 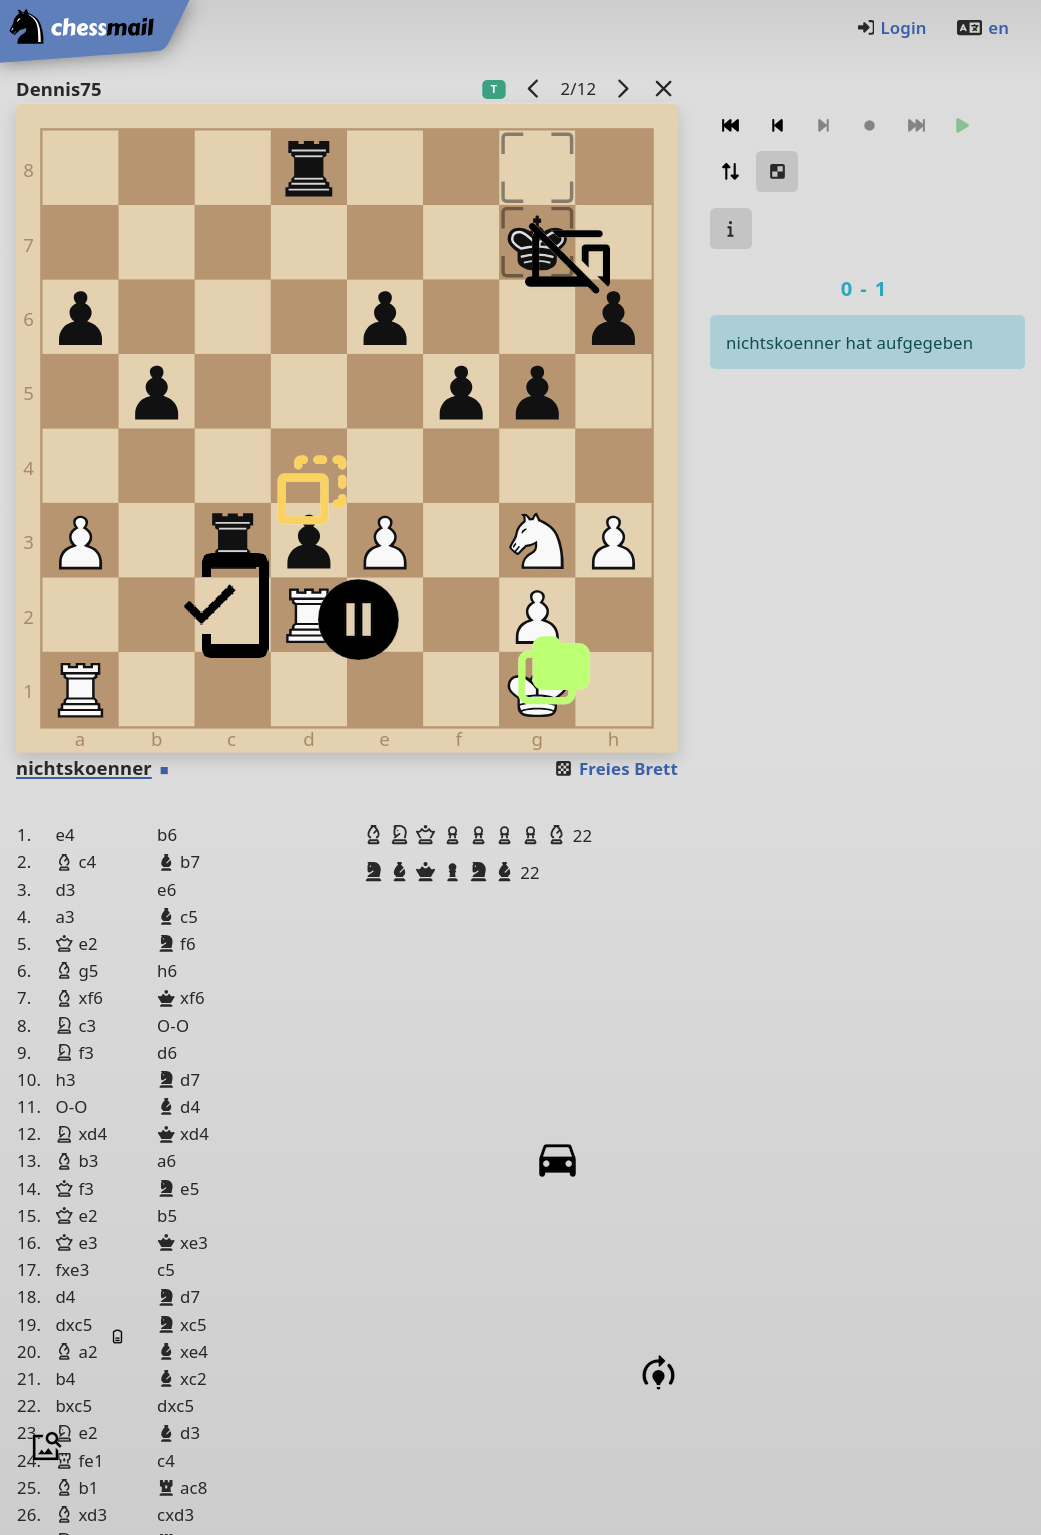 I want to click on send selected element to back layer, so click(x=312, y=490).